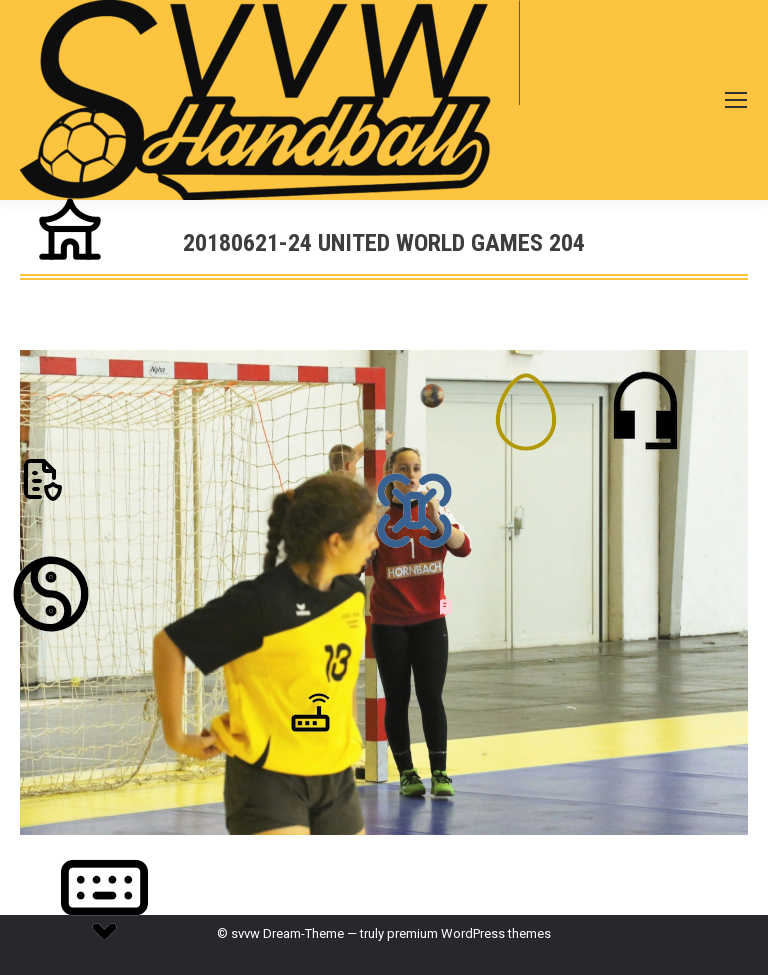 The image size is (768, 975). What do you see at coordinates (42, 479) in the screenshot?
I see `view protected or secure document` at bounding box center [42, 479].